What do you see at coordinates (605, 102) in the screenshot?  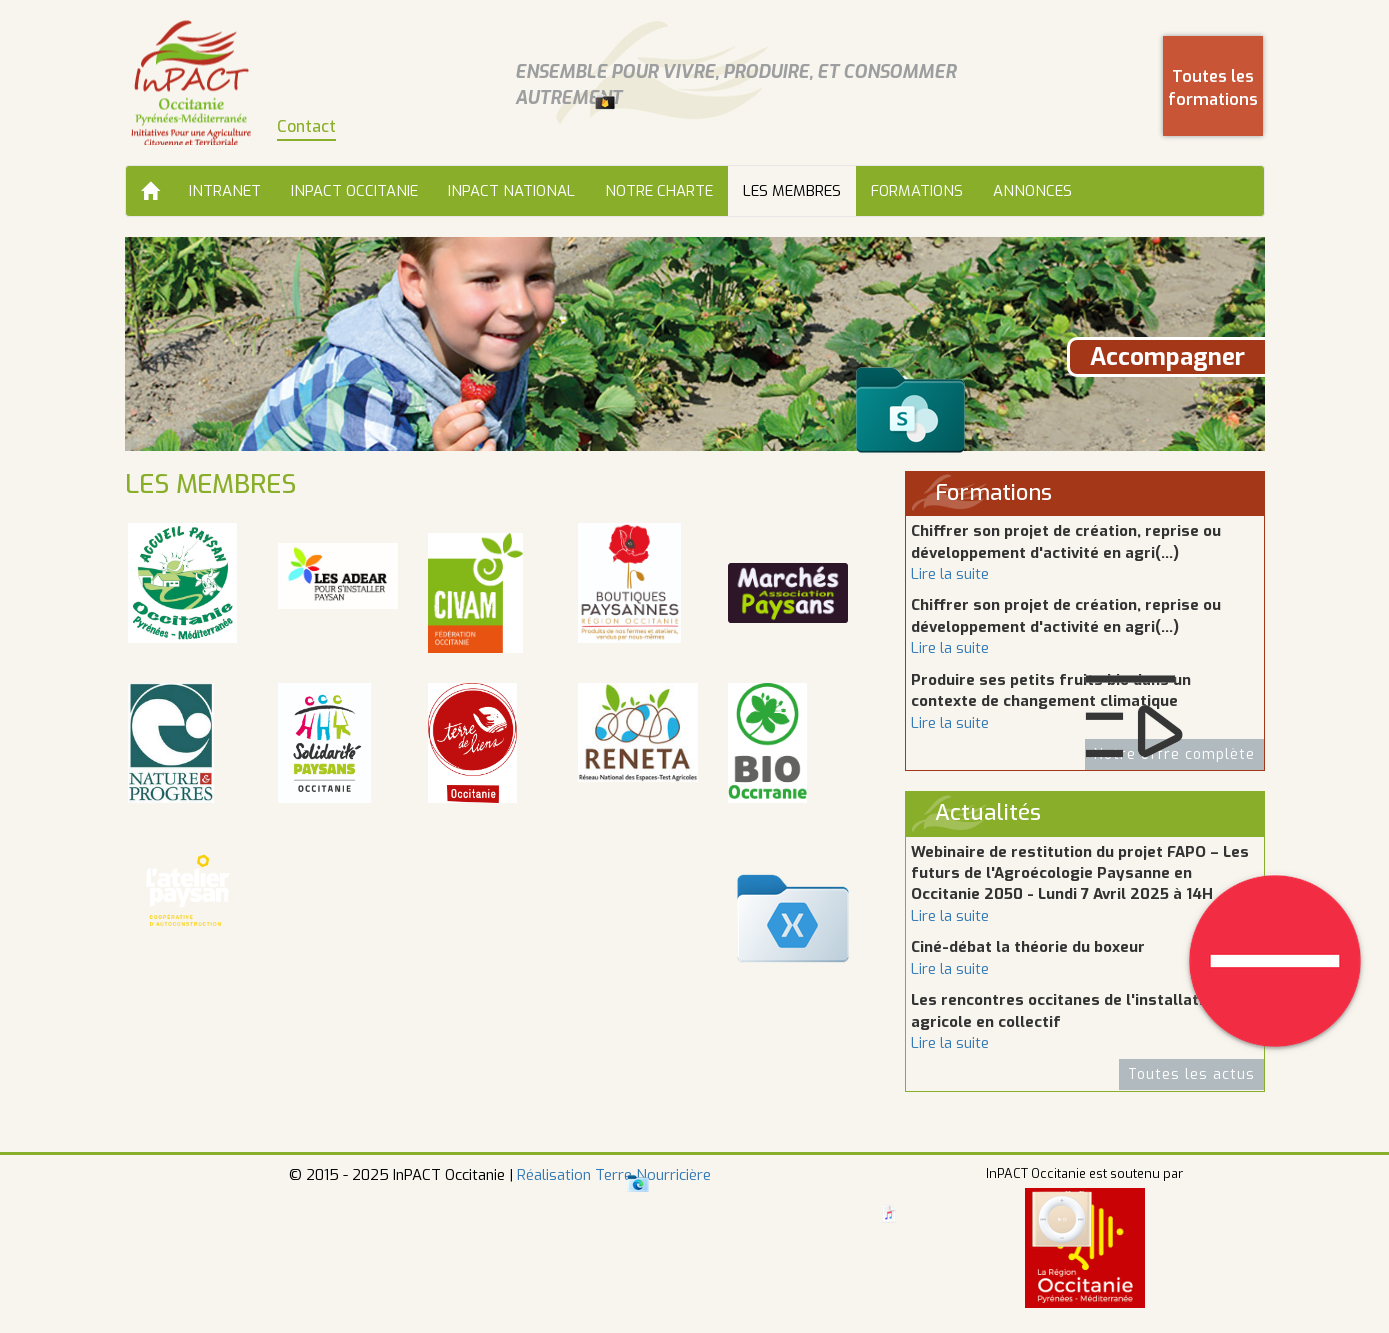 I see `open firebase project folder` at bounding box center [605, 102].